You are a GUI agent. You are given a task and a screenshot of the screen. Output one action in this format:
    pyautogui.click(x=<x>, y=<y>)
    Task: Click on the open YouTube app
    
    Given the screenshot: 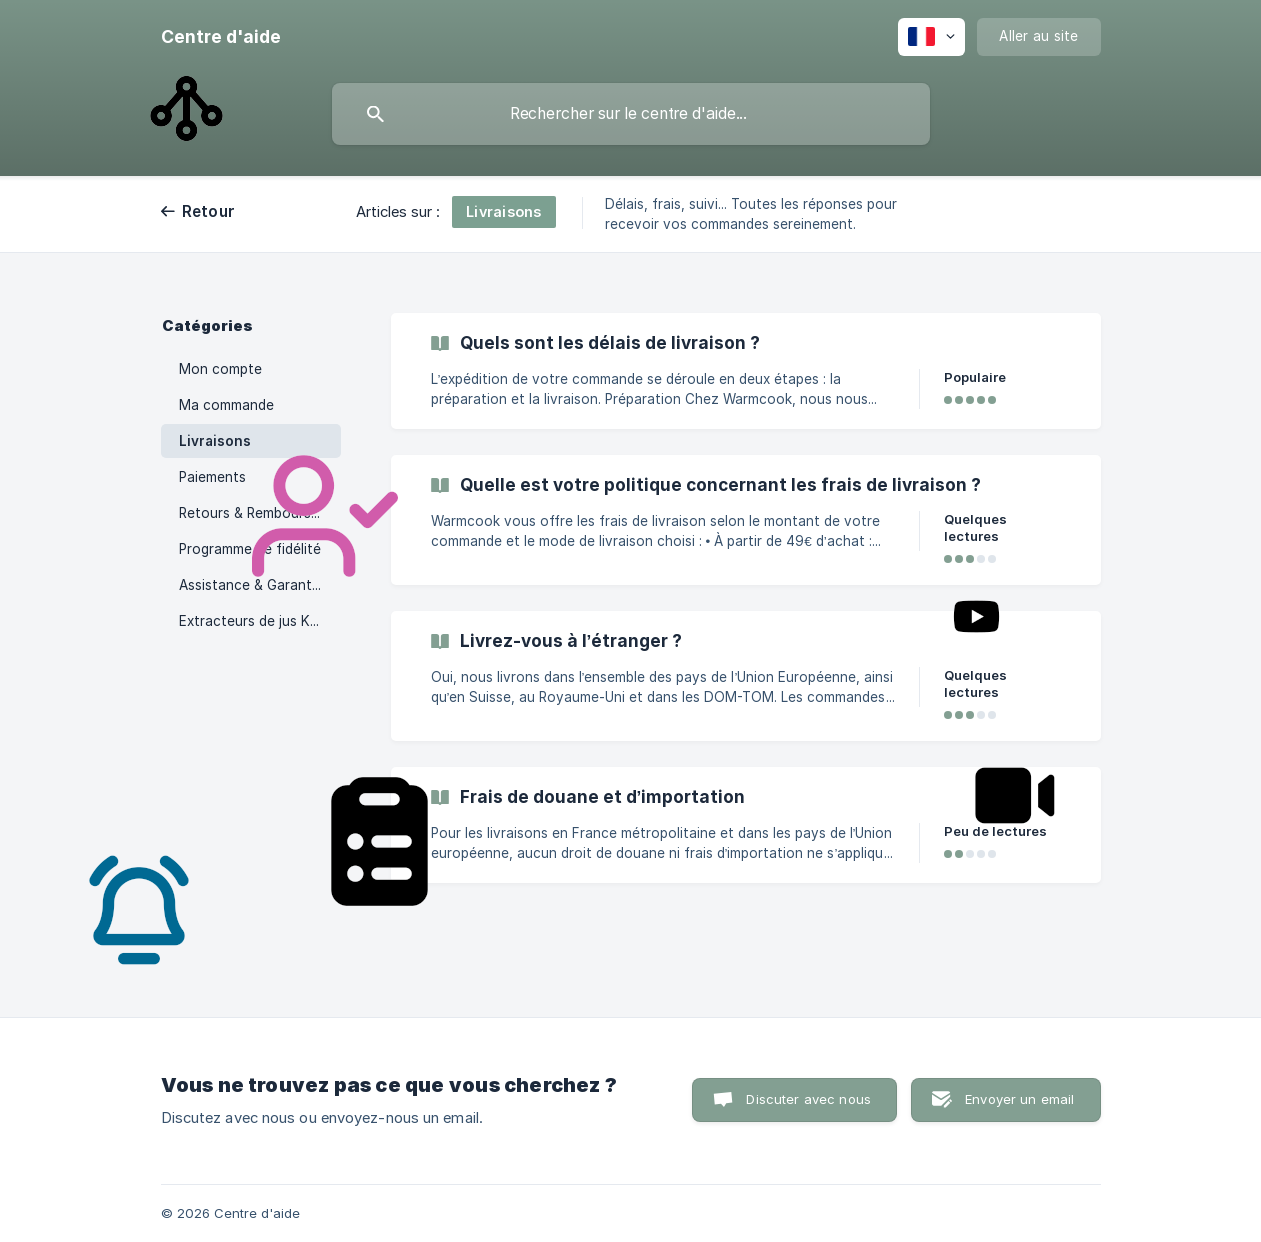 What is the action you would take?
    pyautogui.click(x=976, y=616)
    